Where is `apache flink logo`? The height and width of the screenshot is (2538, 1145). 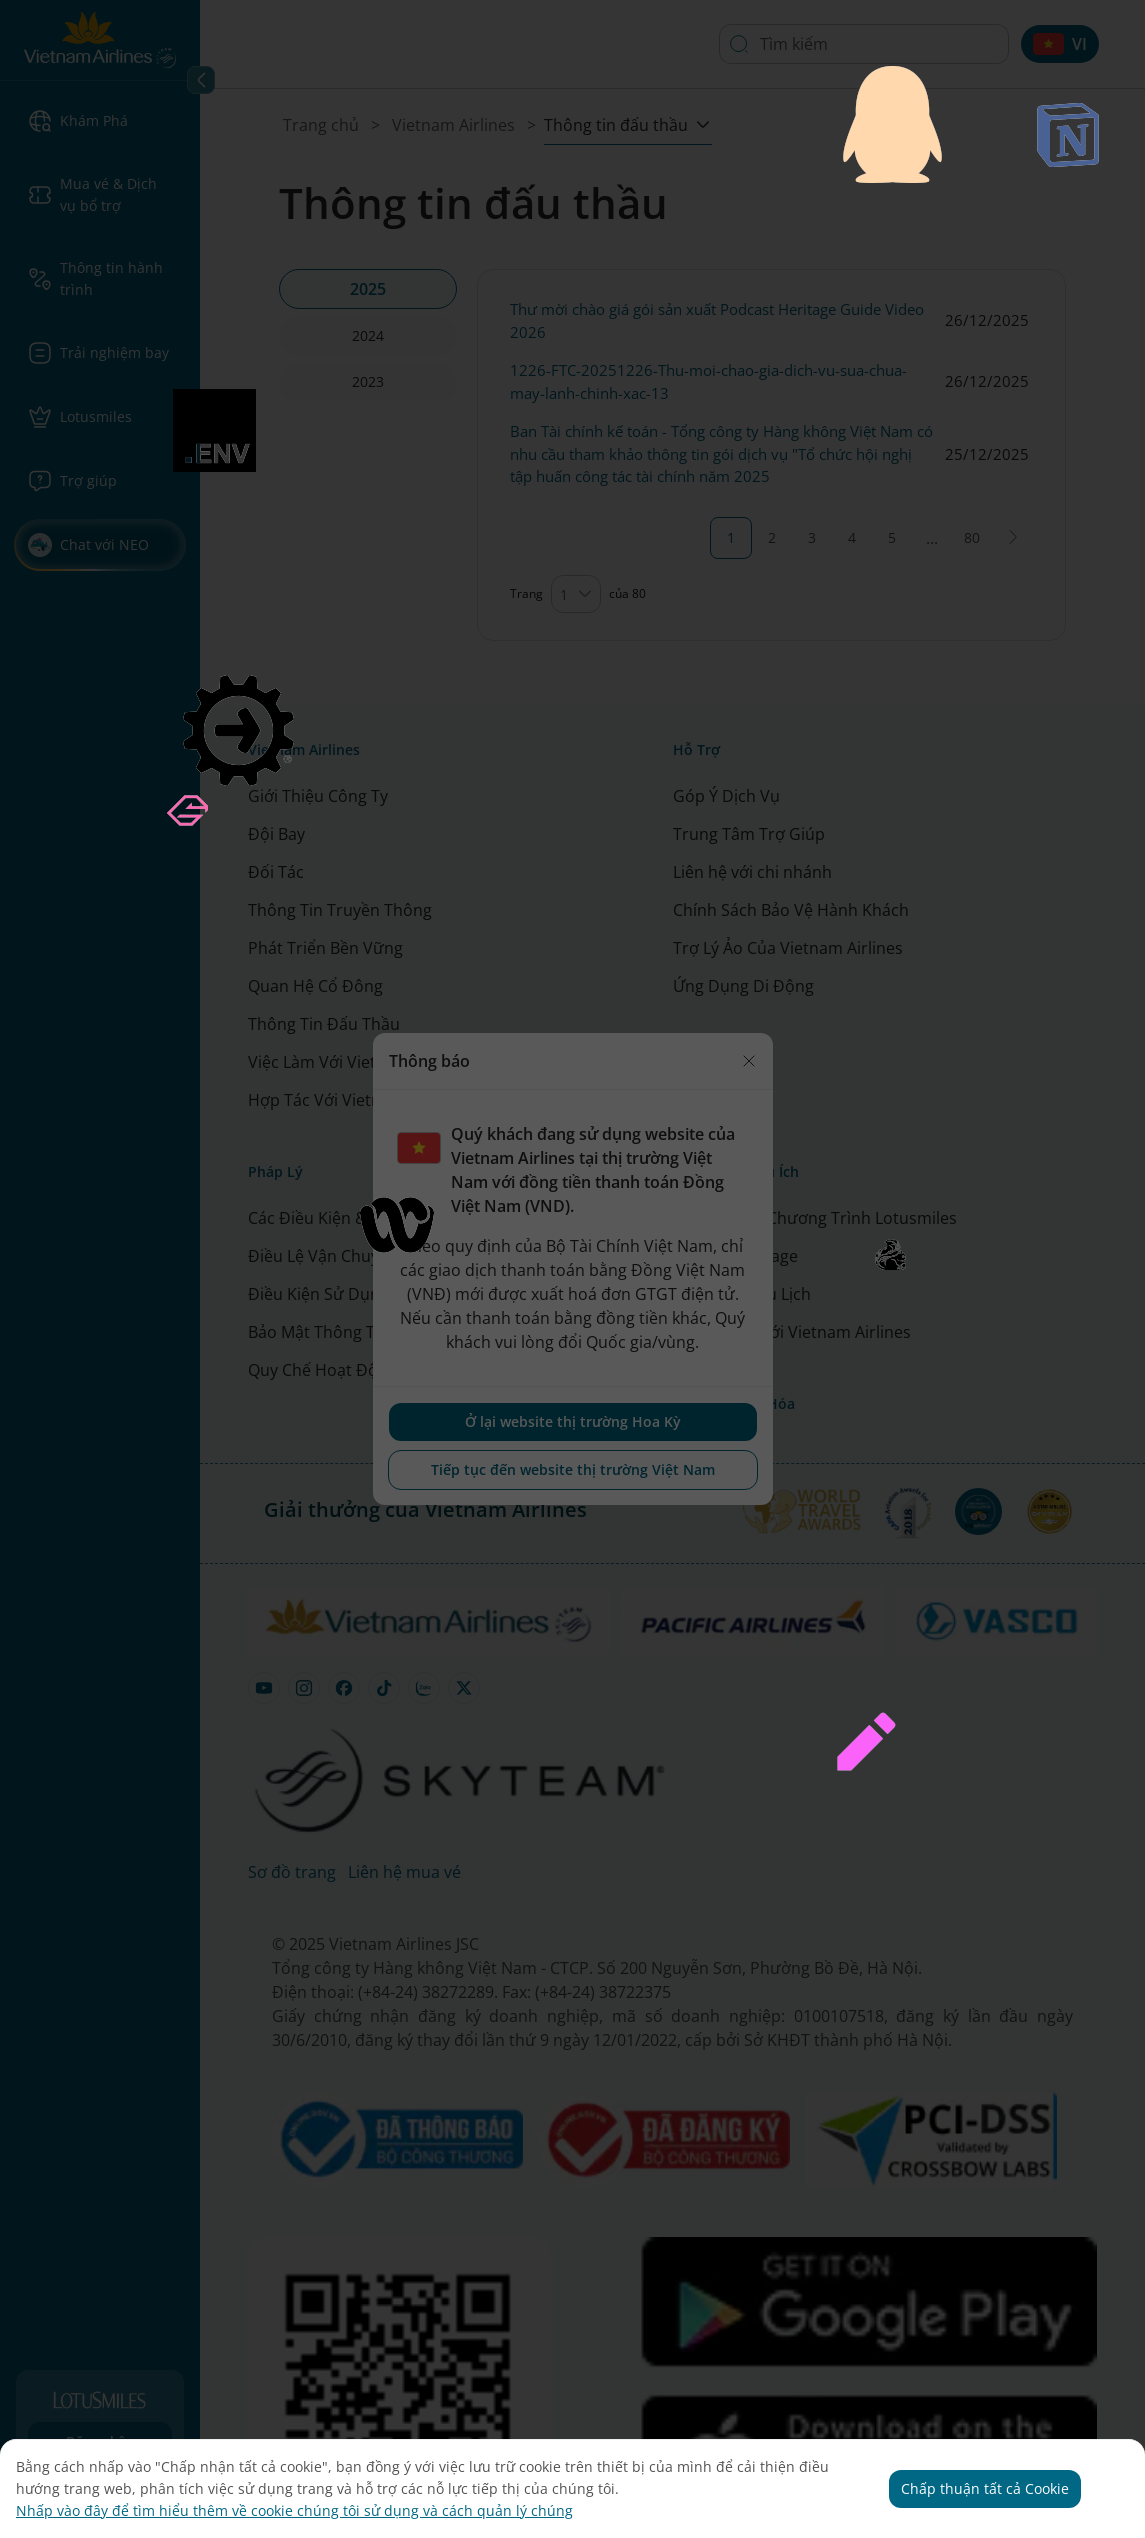
apache flink logo is located at coordinates (890, 1254).